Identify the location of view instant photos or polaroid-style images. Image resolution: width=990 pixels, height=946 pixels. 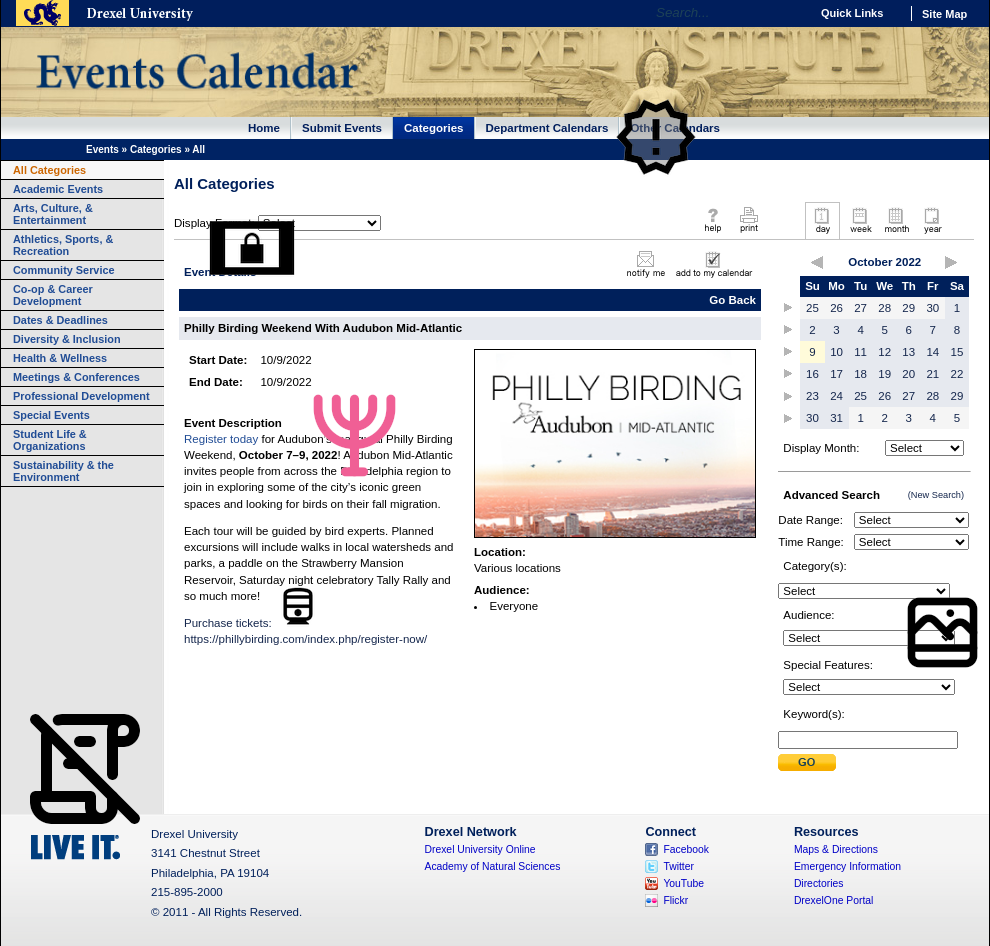
(942, 632).